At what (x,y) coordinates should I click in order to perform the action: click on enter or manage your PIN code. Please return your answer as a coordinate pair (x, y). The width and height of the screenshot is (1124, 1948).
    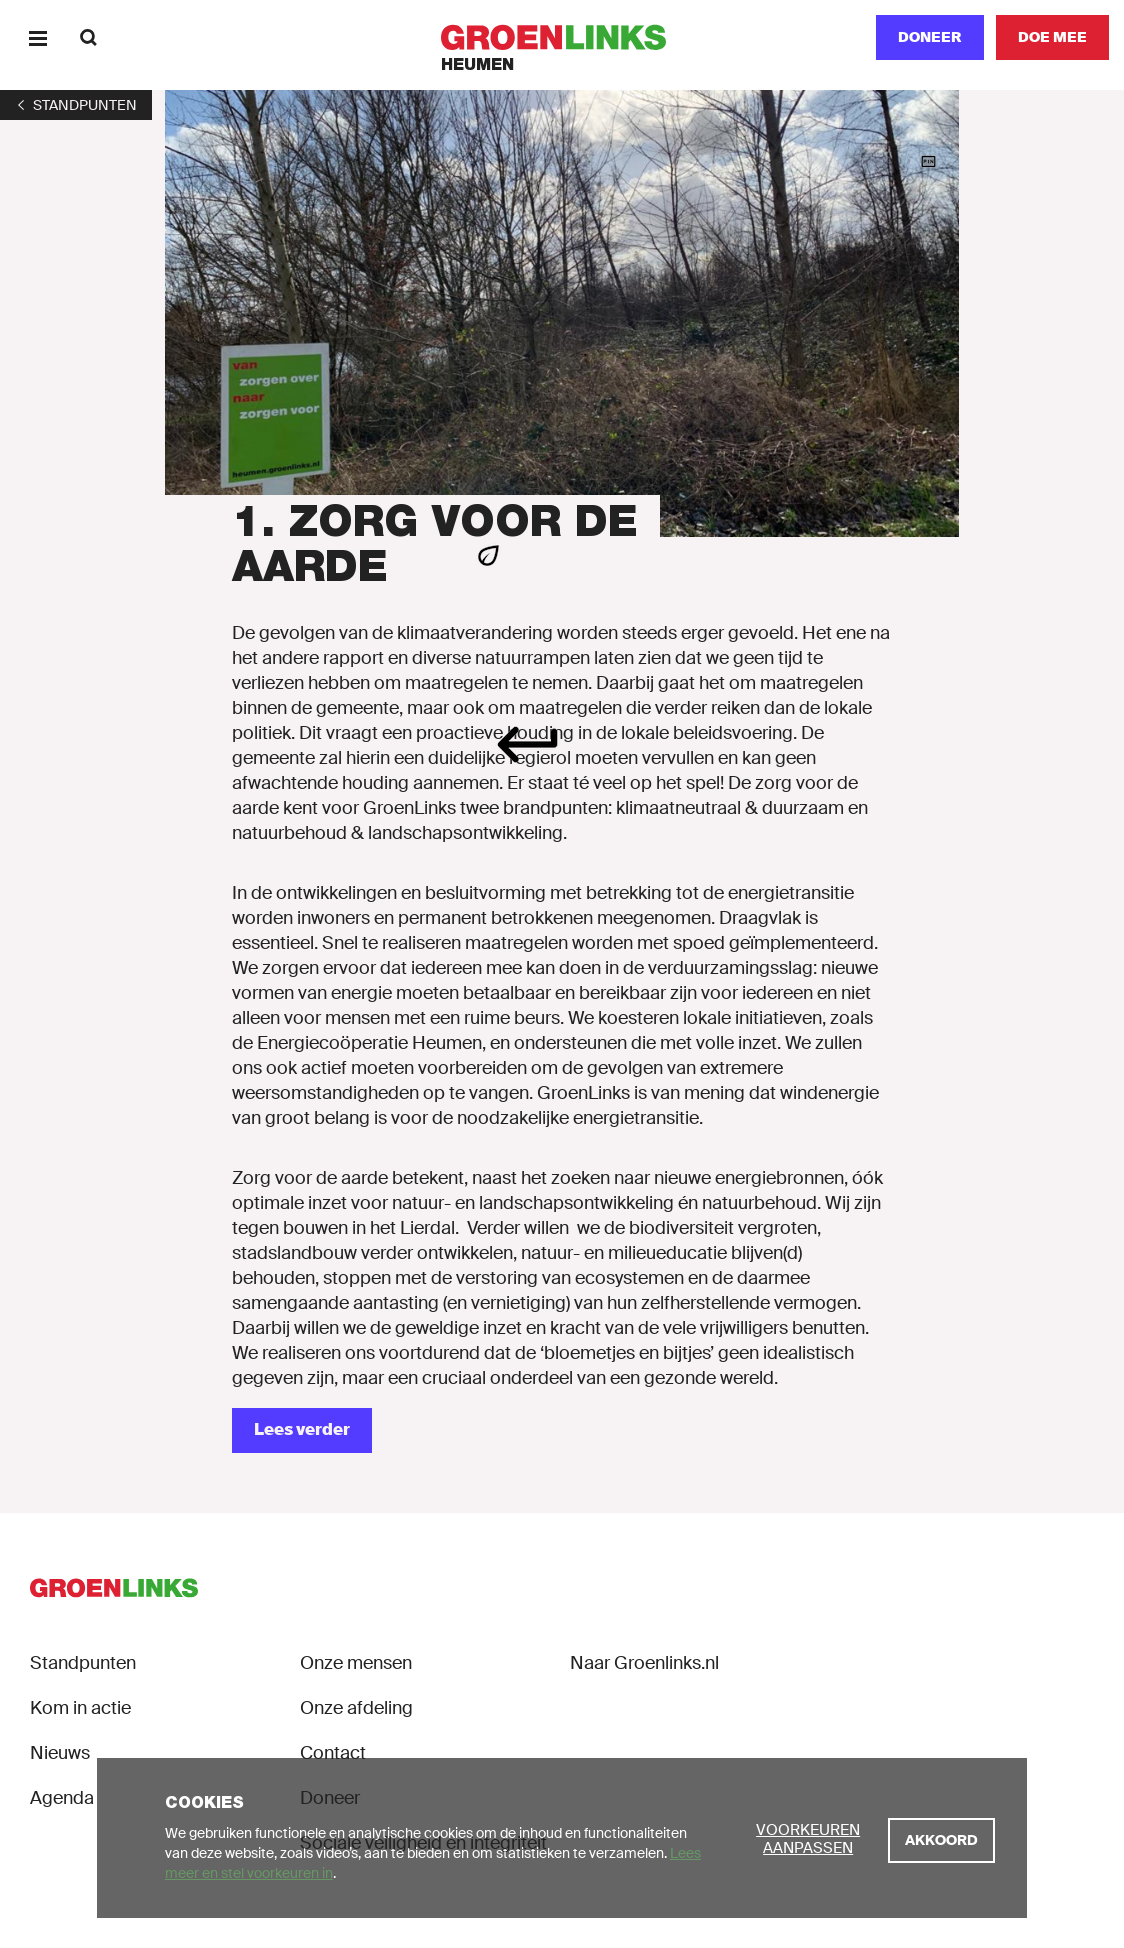
    Looking at the image, I should click on (928, 161).